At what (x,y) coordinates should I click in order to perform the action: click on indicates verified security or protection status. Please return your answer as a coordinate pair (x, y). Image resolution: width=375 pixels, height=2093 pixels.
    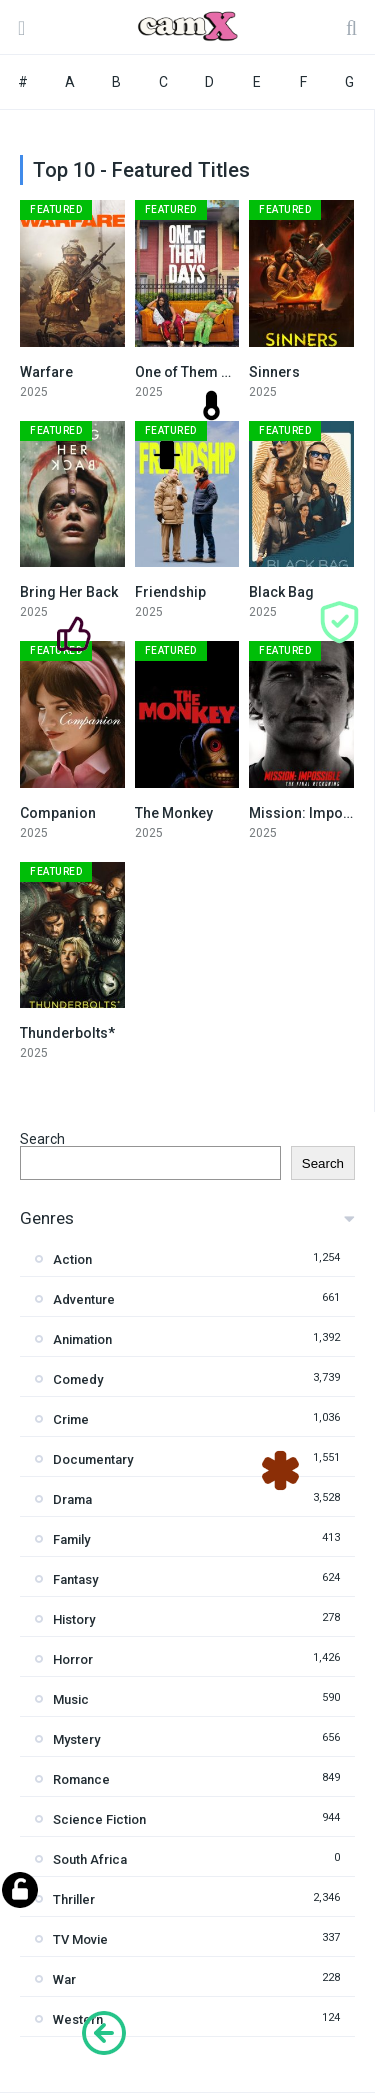
    Looking at the image, I should click on (339, 622).